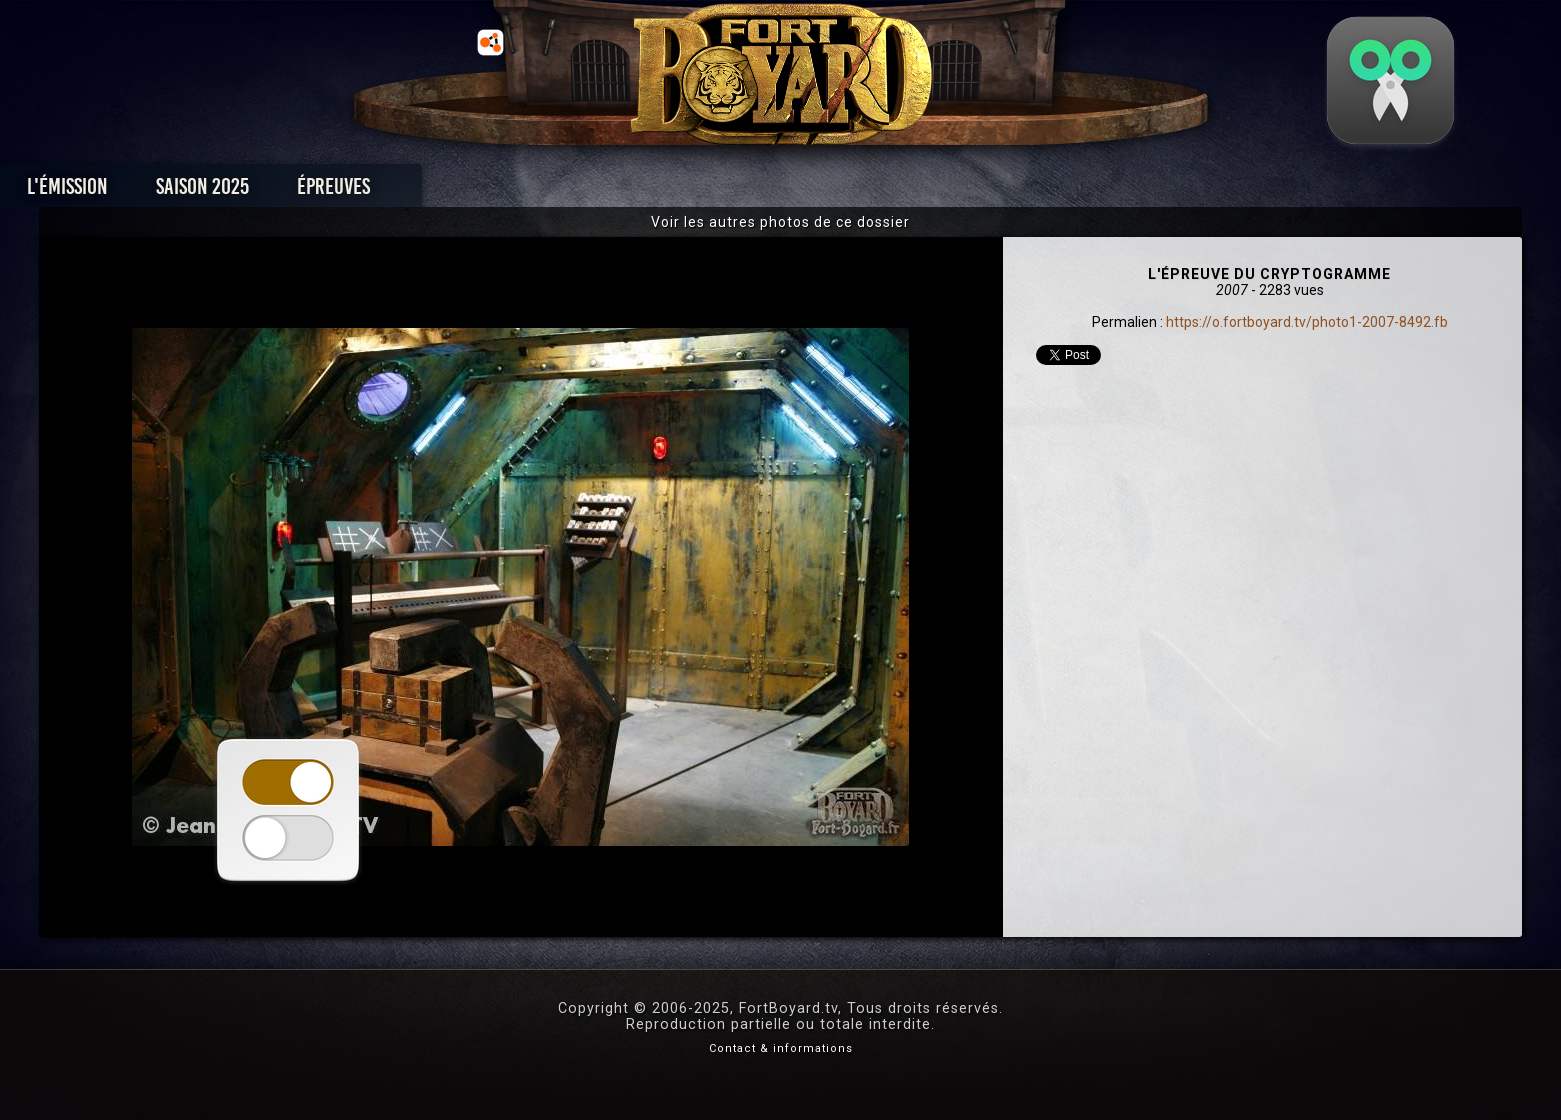 This screenshot has height=1120, width=1561. Describe the element at coordinates (490, 42) in the screenshot. I see `launch BeamNG.drive vehicle simulation game` at that location.